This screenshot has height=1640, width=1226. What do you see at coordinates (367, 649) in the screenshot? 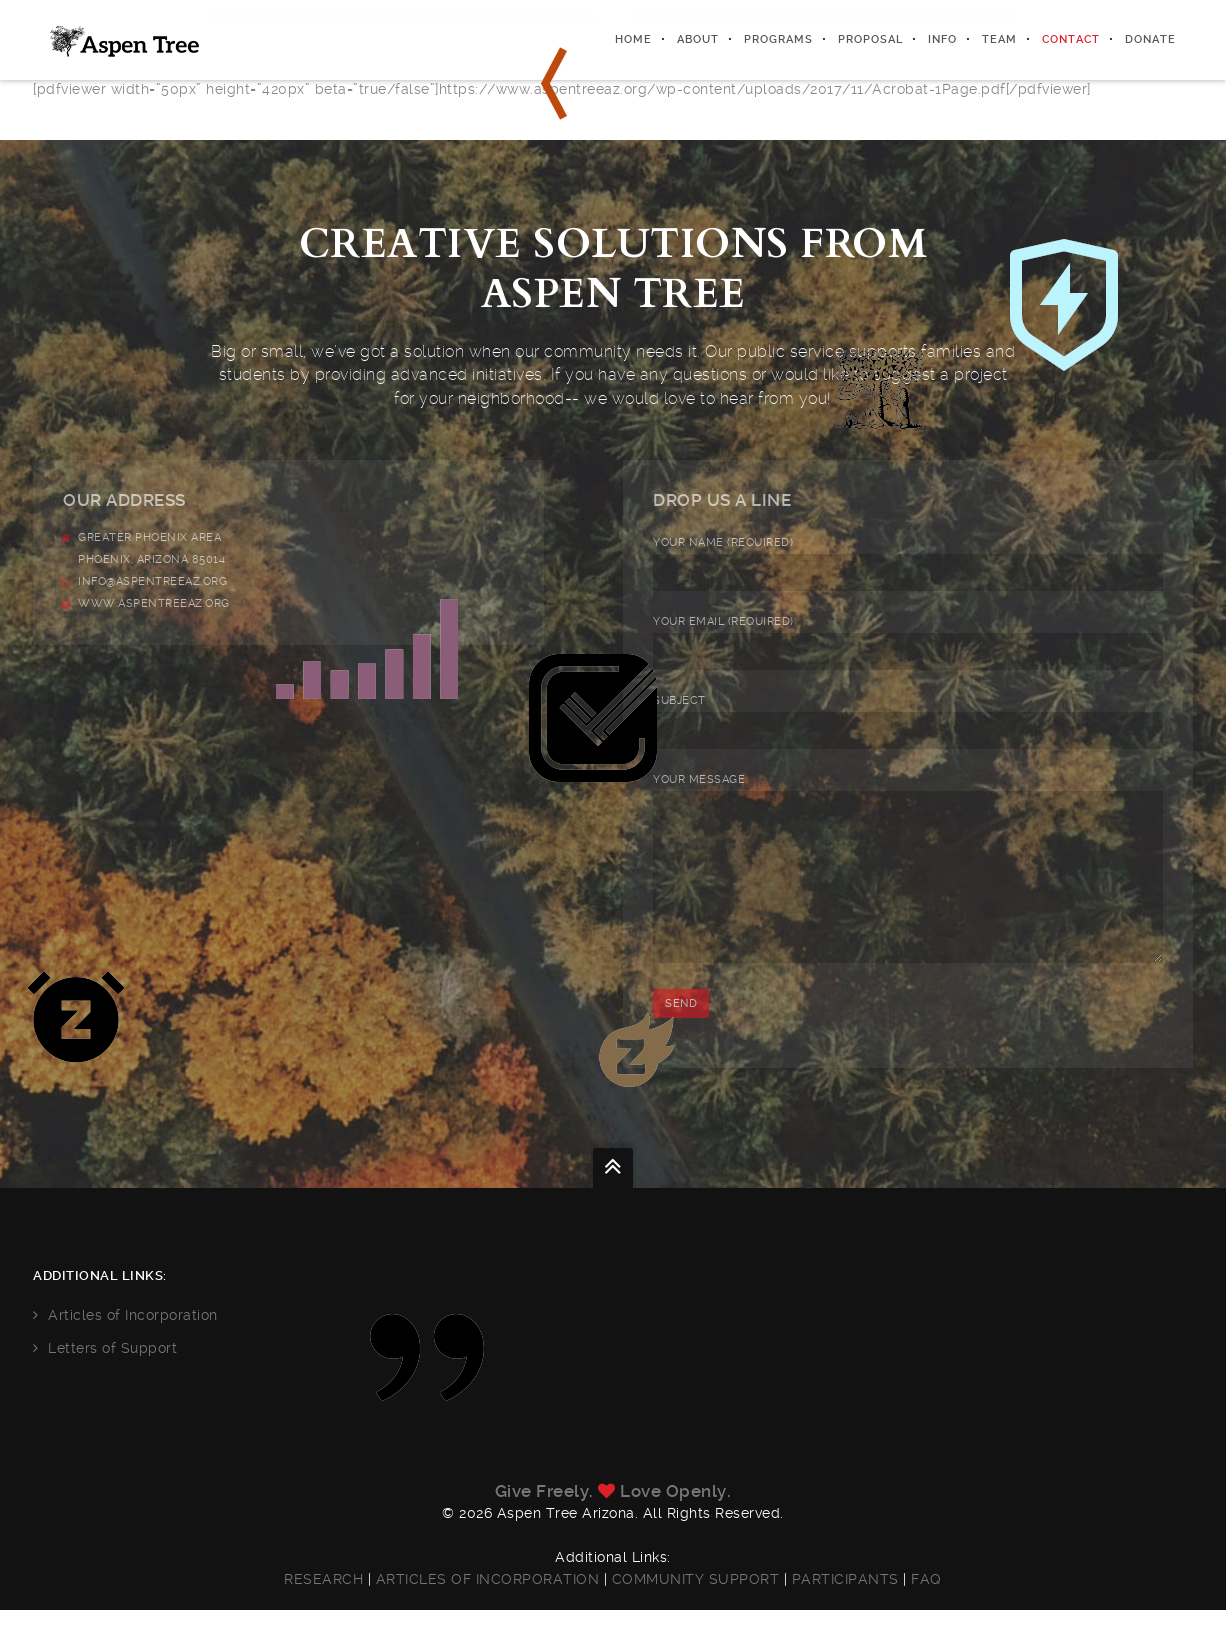
I see `view Social Blade analytics` at bounding box center [367, 649].